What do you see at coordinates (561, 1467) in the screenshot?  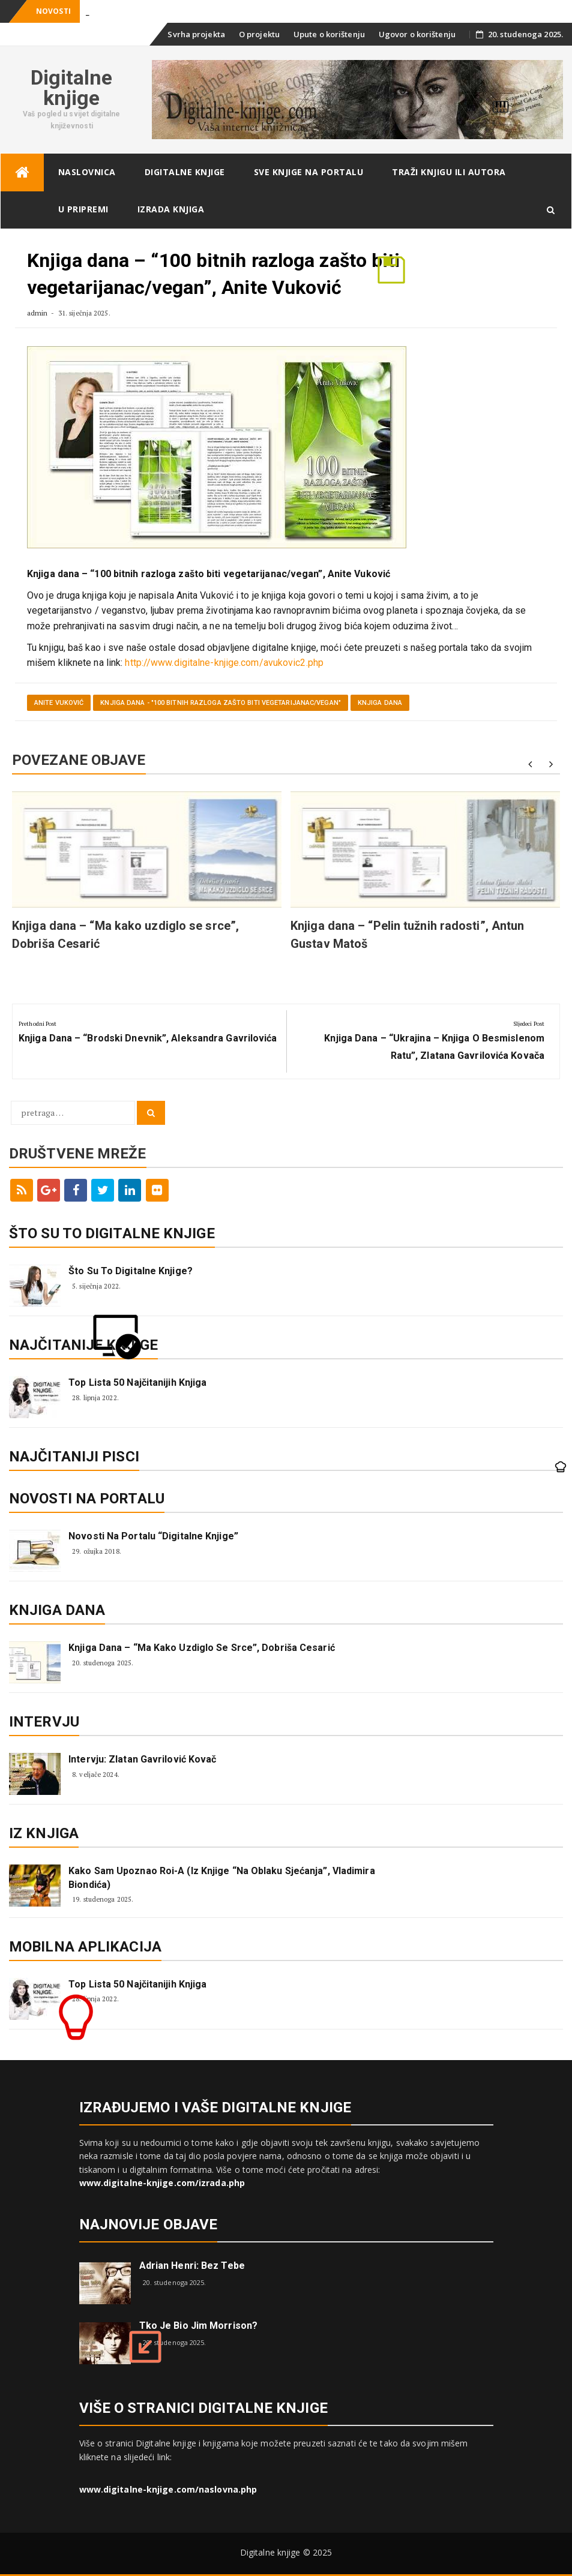 I see `browse recipes or cooking content` at bounding box center [561, 1467].